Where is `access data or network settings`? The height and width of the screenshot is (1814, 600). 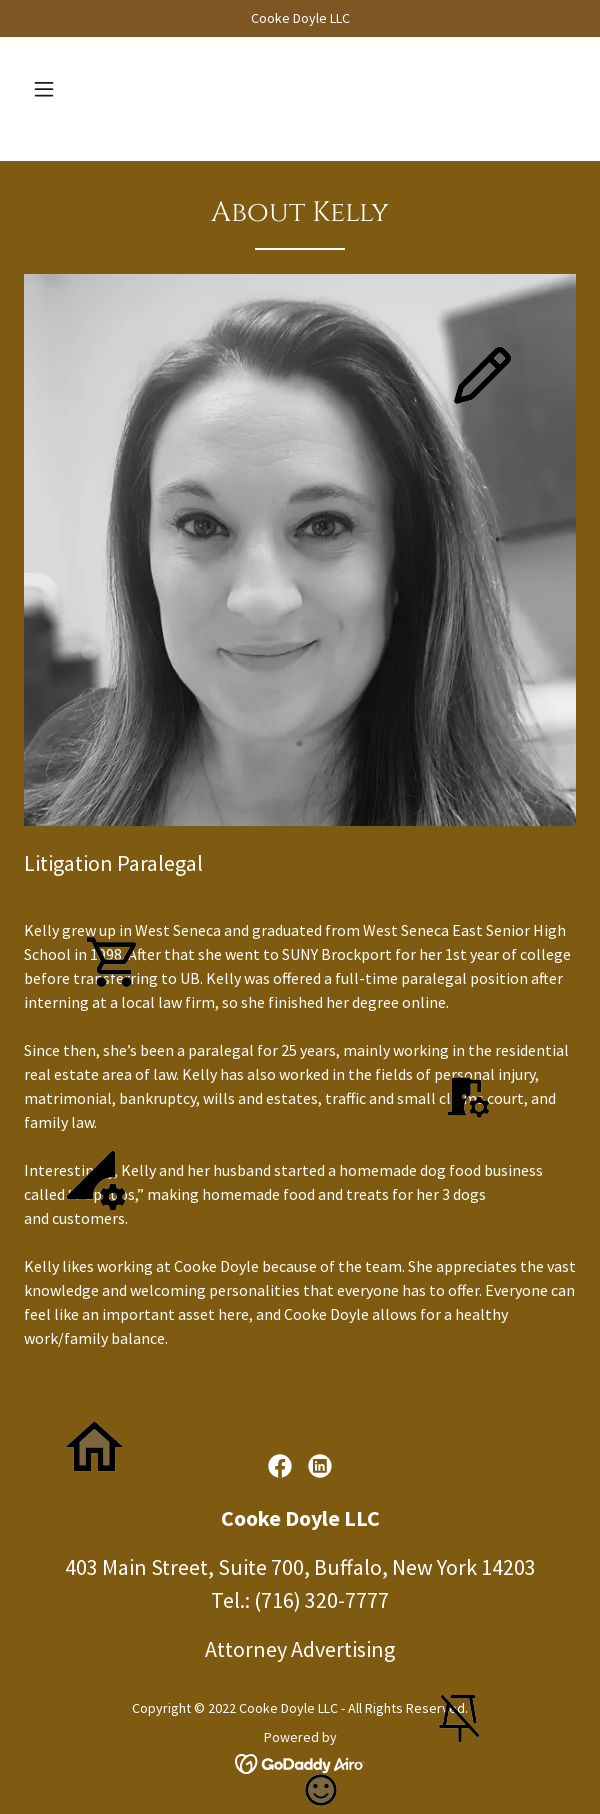 access data or network settings is located at coordinates (94, 1178).